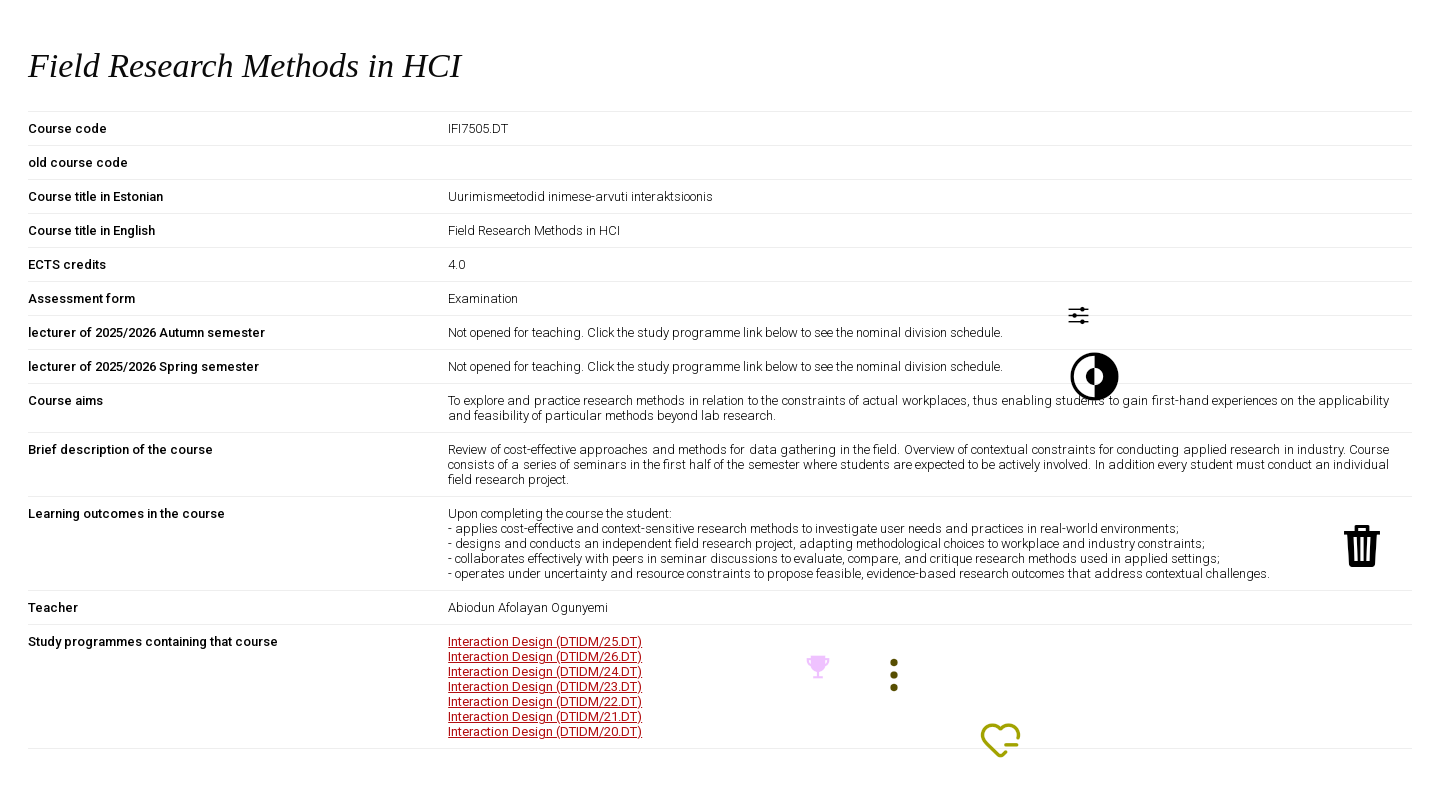  Describe the element at coordinates (1078, 315) in the screenshot. I see `open settings or preferences` at that location.